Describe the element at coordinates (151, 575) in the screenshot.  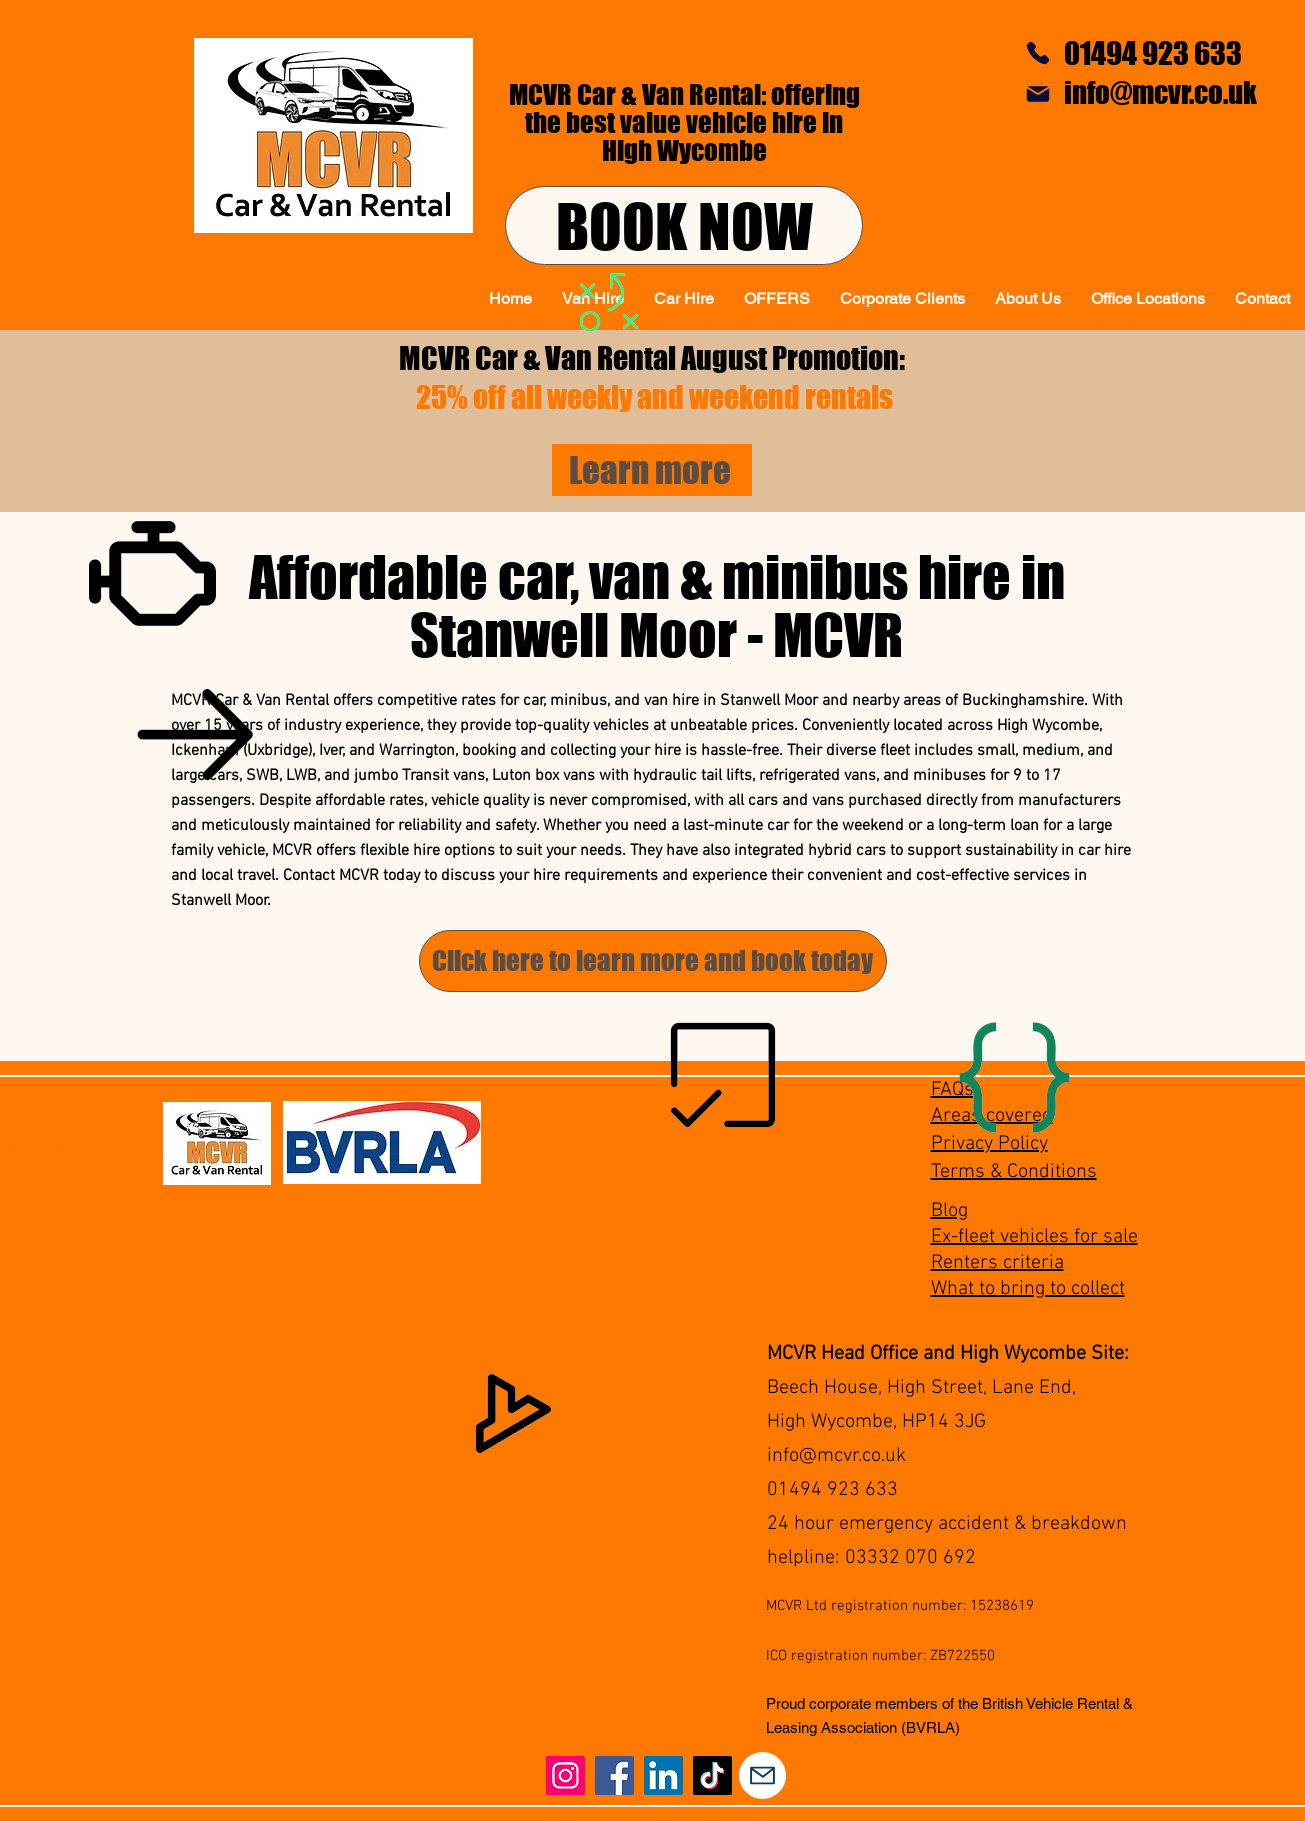
I see `check engine or vehicle diagnostics` at that location.